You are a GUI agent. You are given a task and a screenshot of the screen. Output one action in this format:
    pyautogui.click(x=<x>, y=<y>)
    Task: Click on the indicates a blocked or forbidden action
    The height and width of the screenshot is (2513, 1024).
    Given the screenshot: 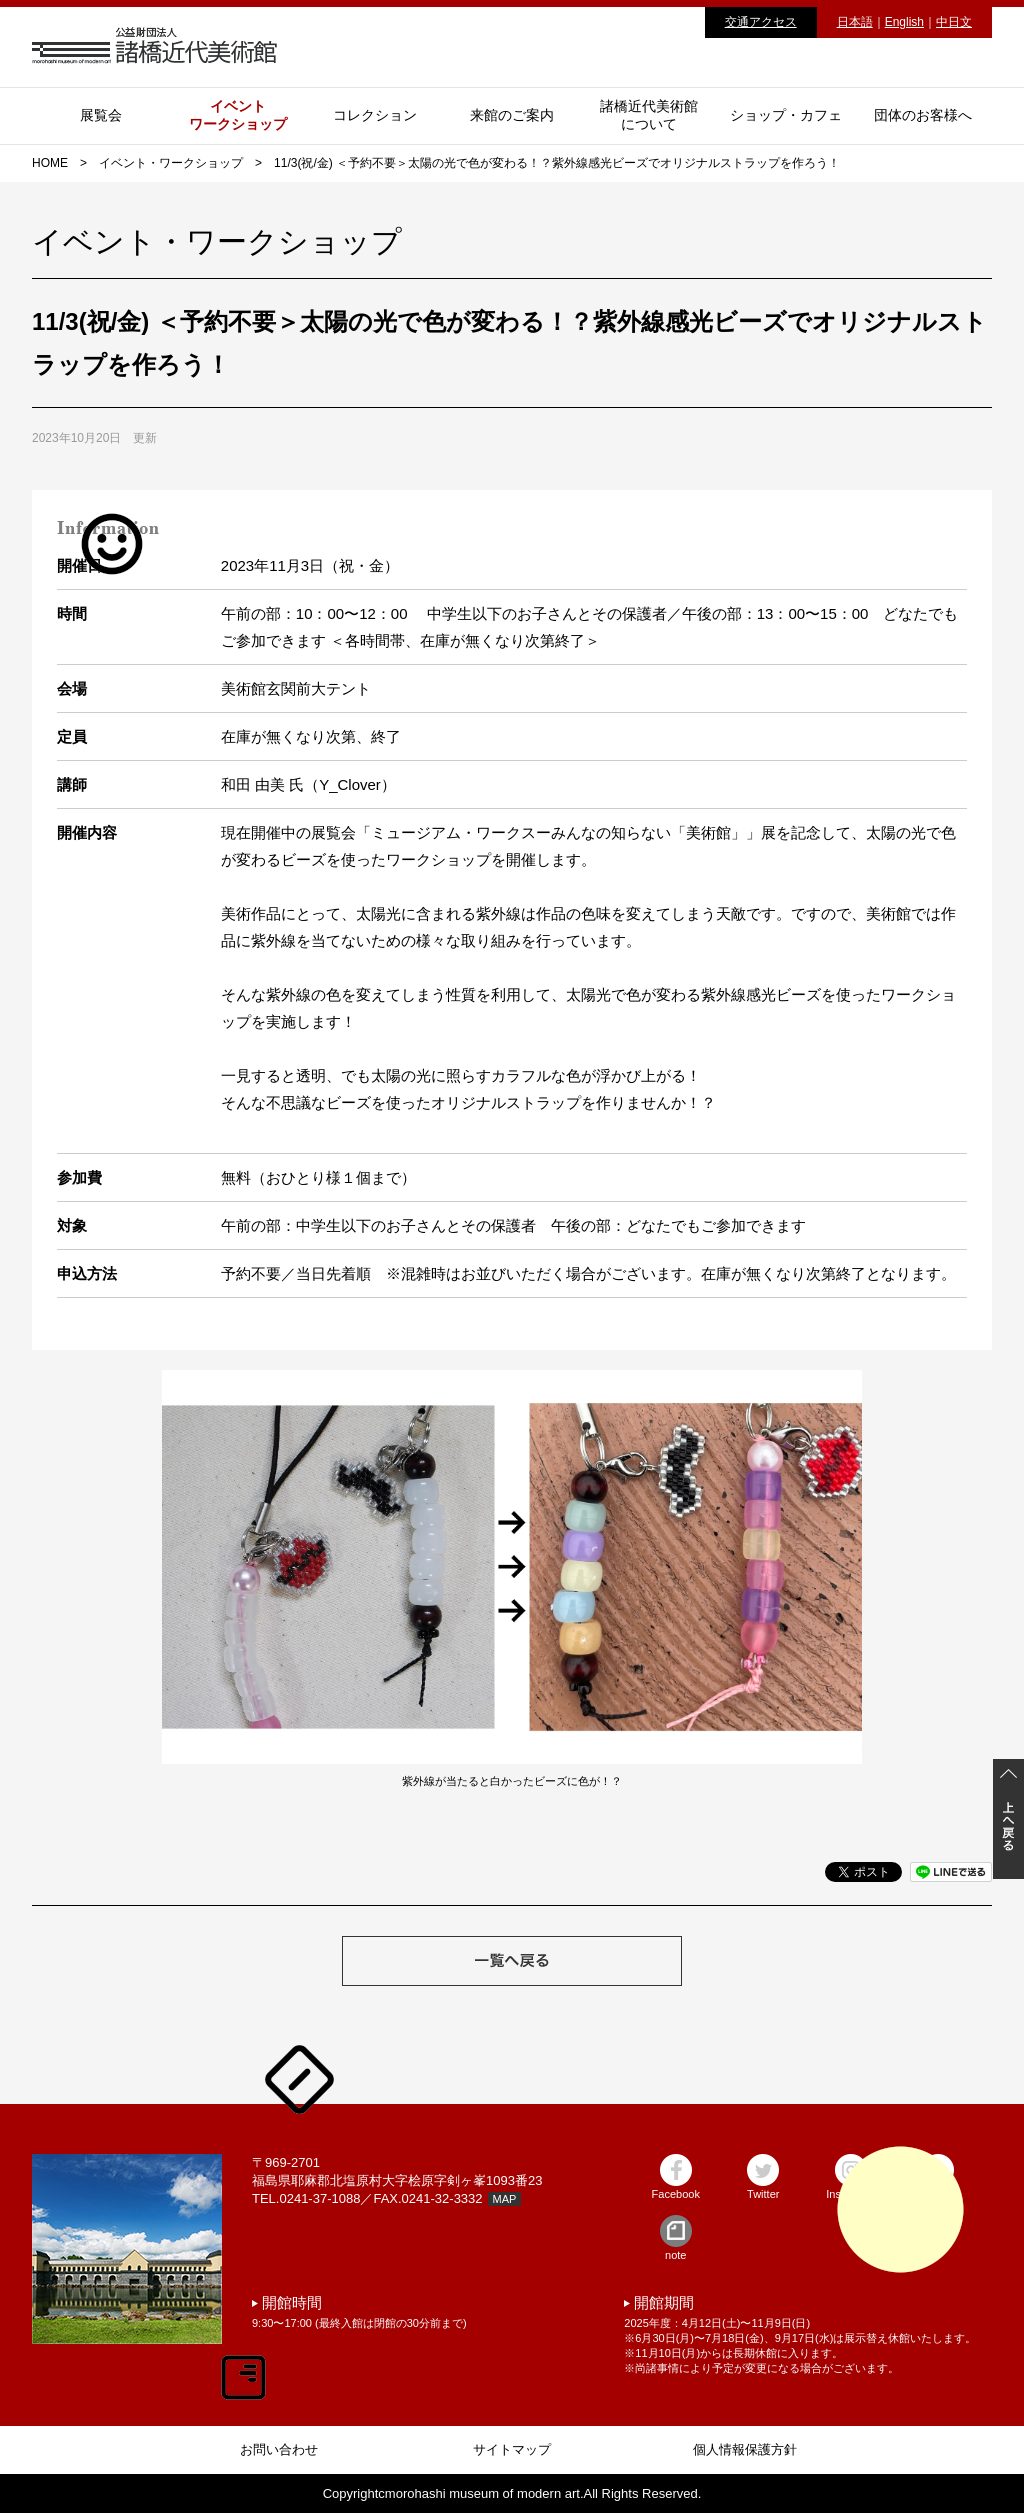 What is the action you would take?
    pyautogui.click(x=299, y=2079)
    